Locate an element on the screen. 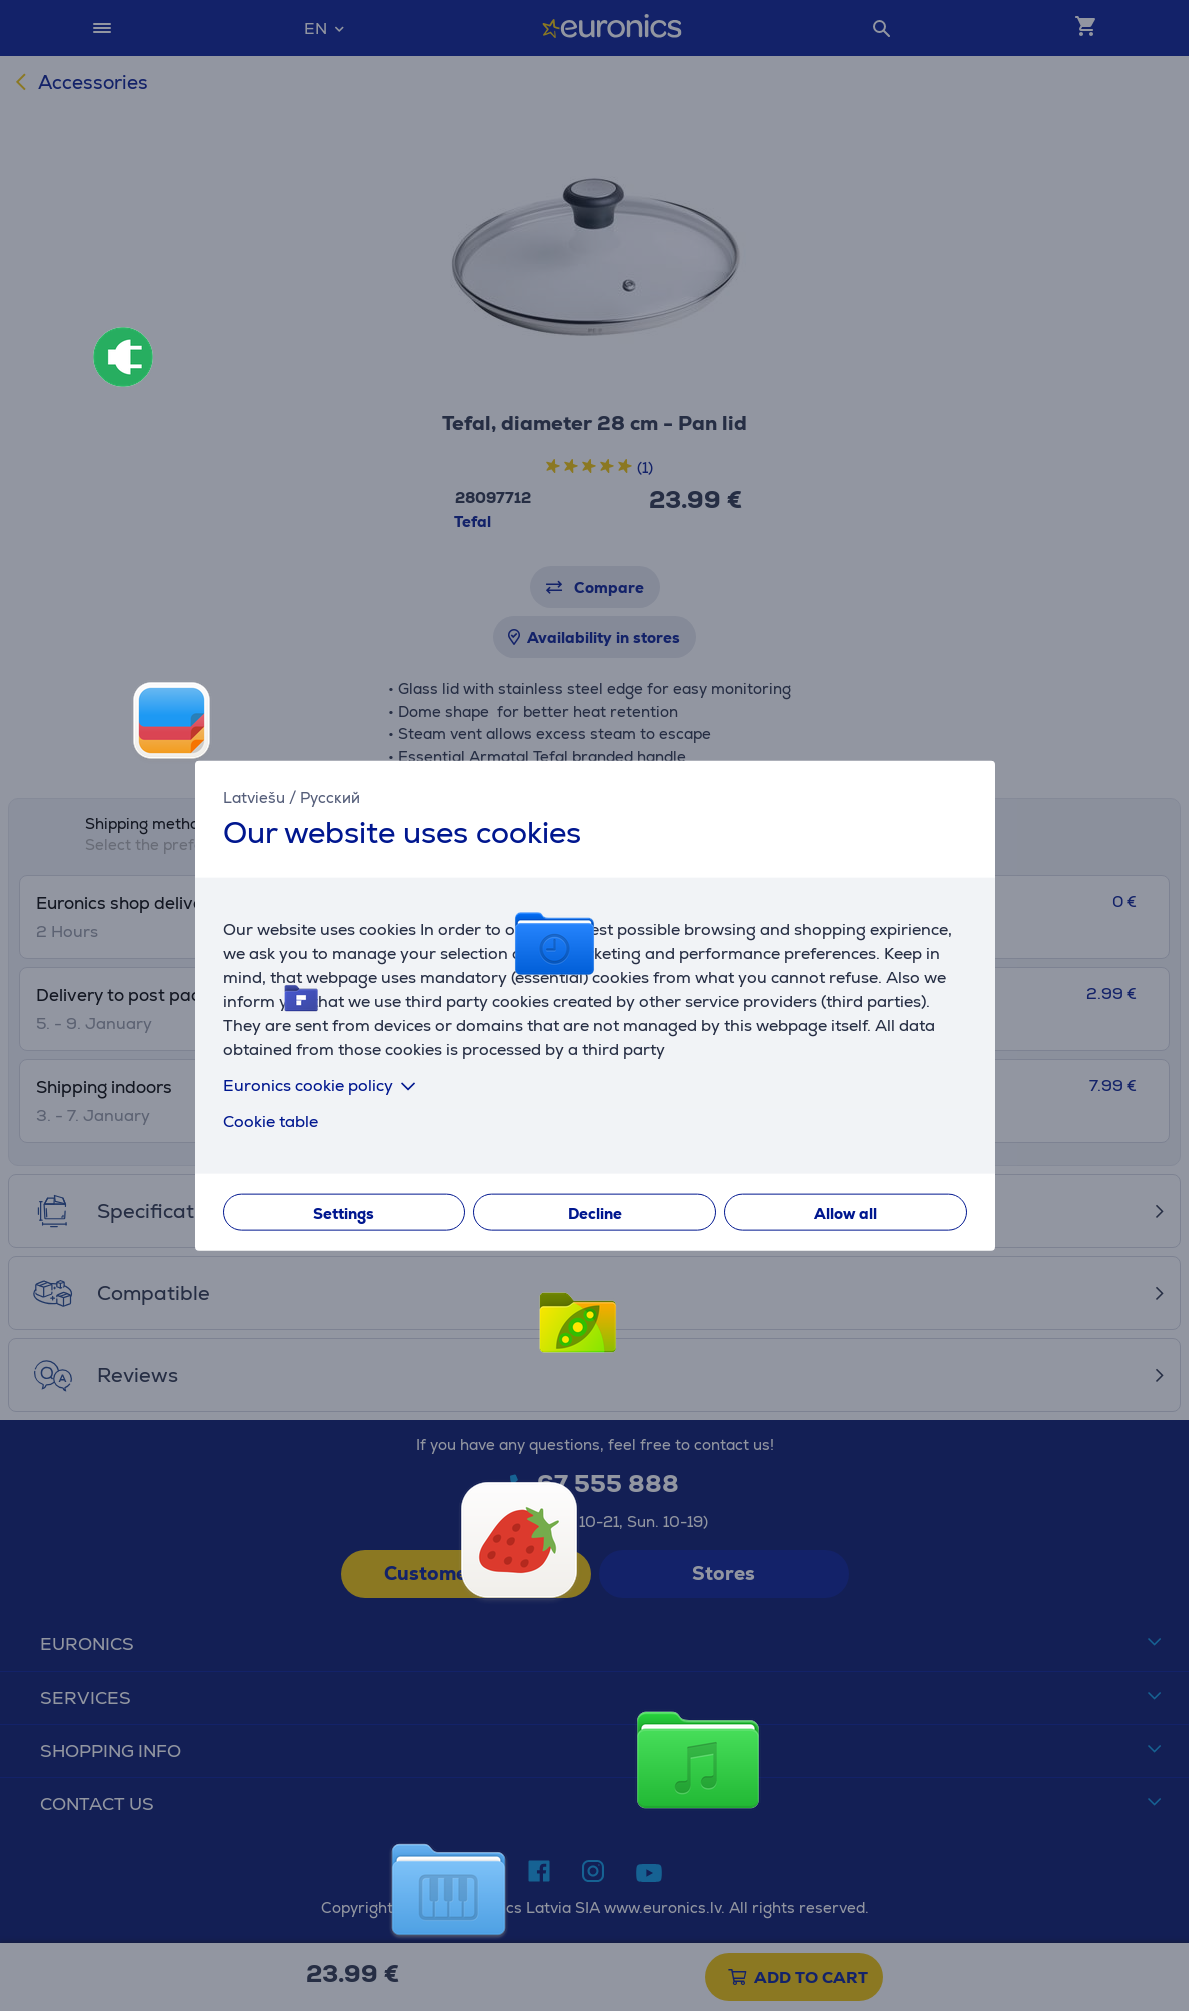  open peazip compressed files folder is located at coordinates (577, 1324).